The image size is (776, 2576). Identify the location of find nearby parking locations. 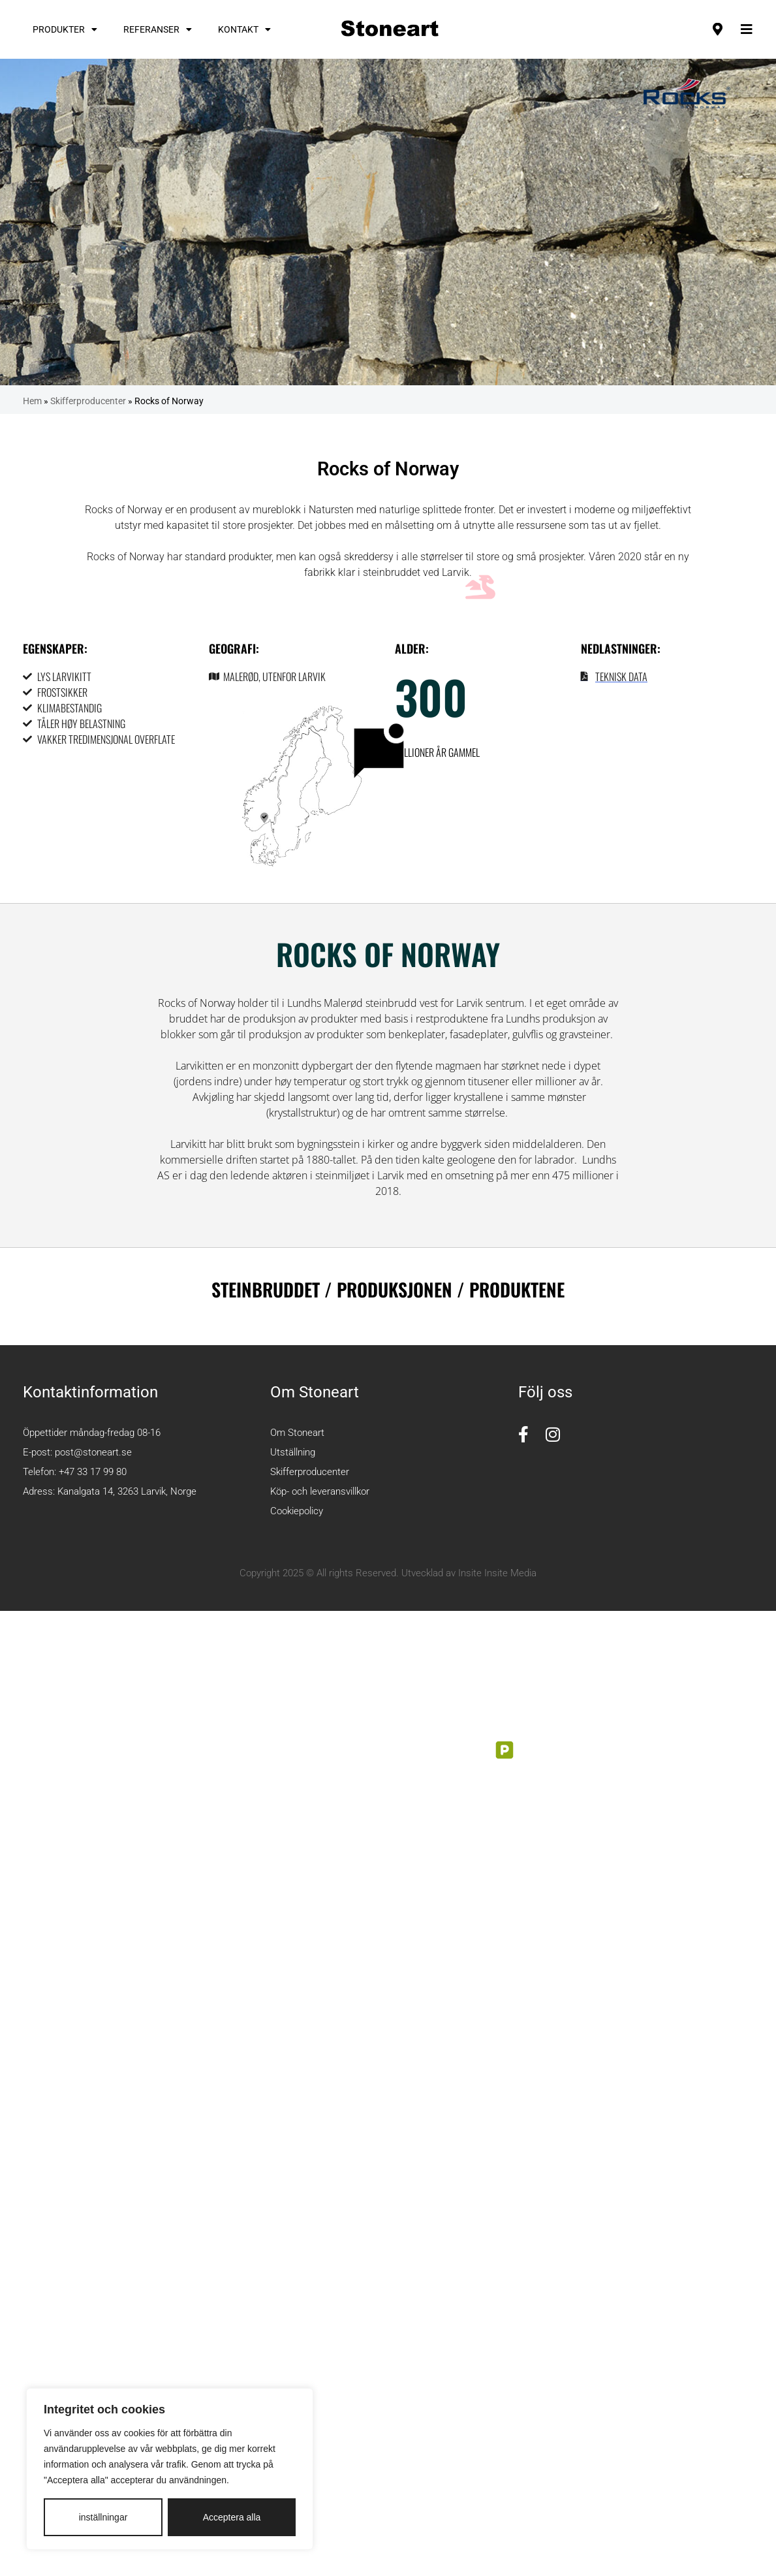
(504, 1750).